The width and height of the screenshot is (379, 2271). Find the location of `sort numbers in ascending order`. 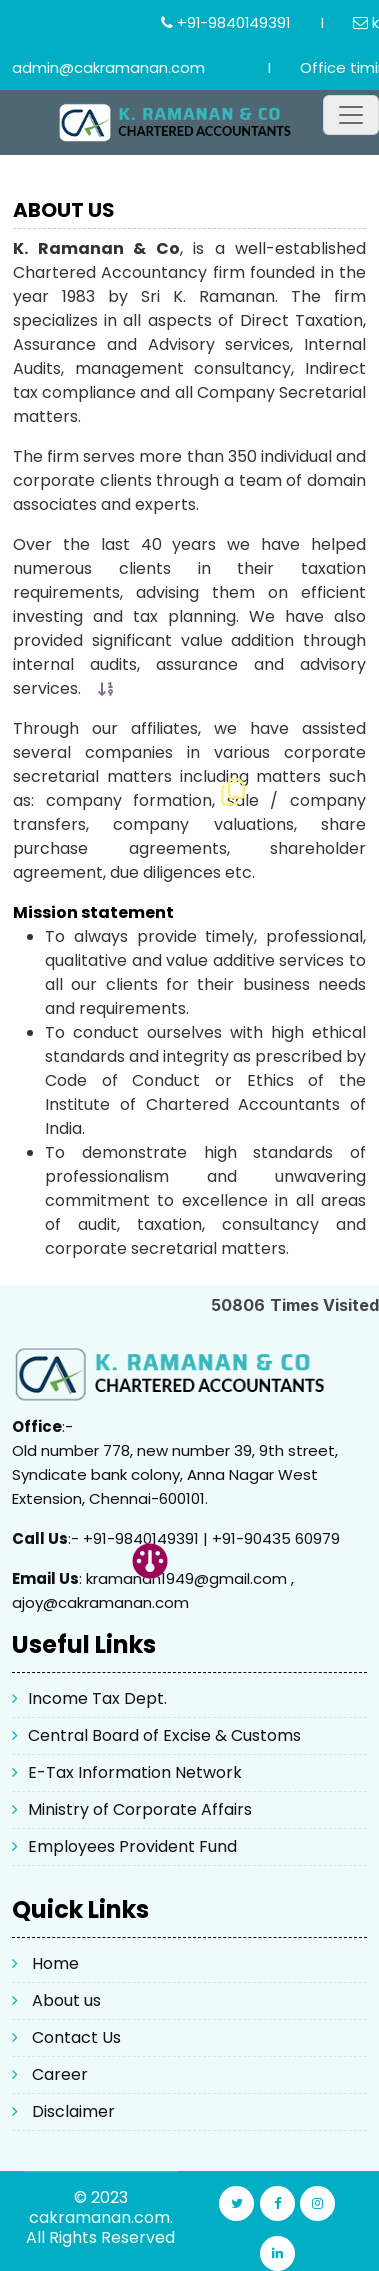

sort numbers in ascending order is located at coordinates (106, 689).